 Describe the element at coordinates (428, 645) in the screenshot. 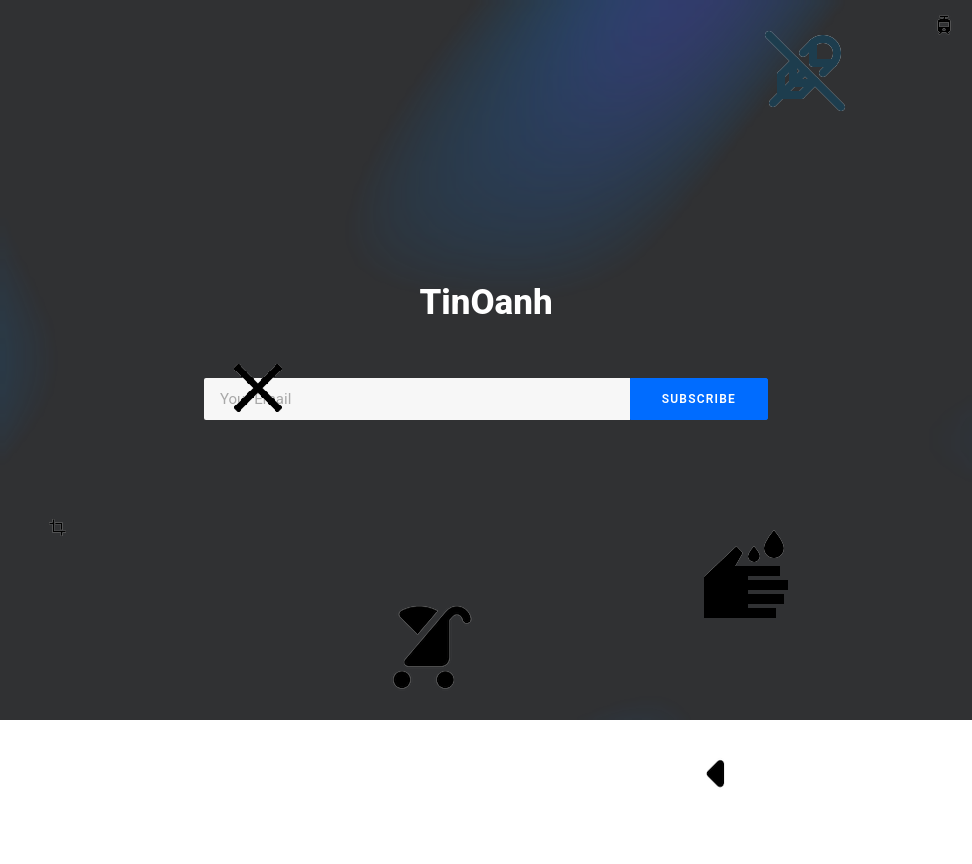

I see `indicates stroller-friendly or family amenities available` at that location.